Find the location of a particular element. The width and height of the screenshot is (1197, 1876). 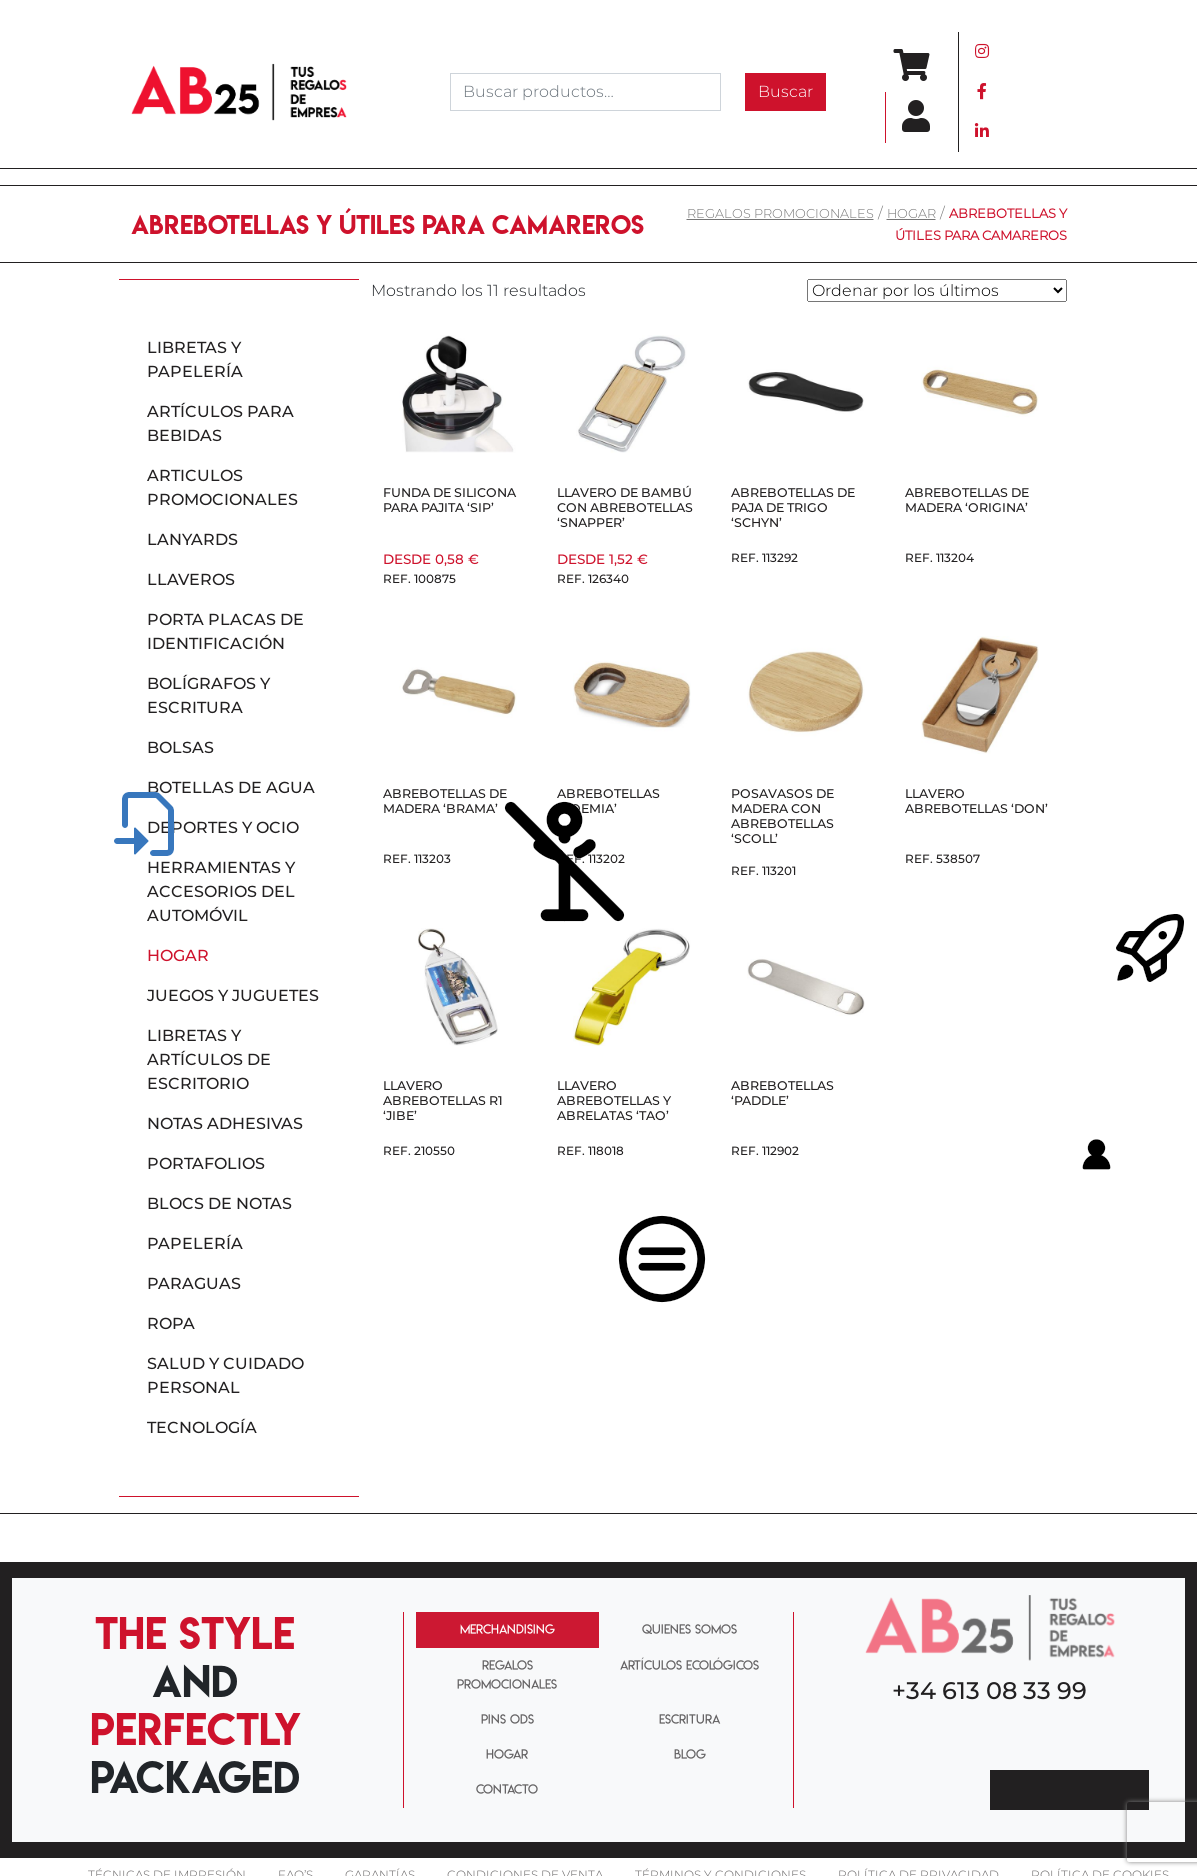

launch or deploy a project is located at coordinates (1150, 948).